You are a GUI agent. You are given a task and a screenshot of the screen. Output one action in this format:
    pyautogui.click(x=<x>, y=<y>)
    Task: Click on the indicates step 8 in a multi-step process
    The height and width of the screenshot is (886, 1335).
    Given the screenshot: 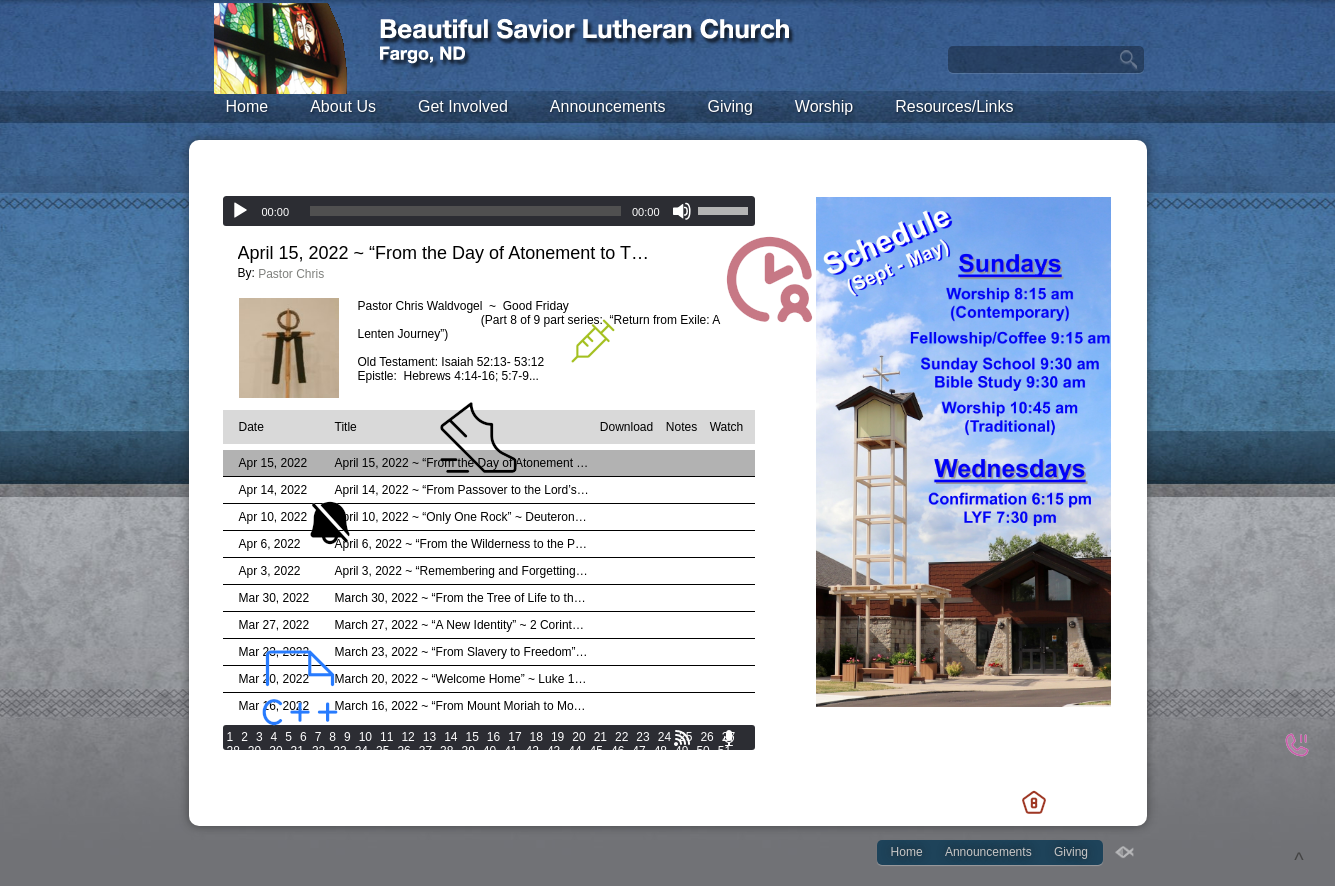 What is the action you would take?
    pyautogui.click(x=1034, y=803)
    